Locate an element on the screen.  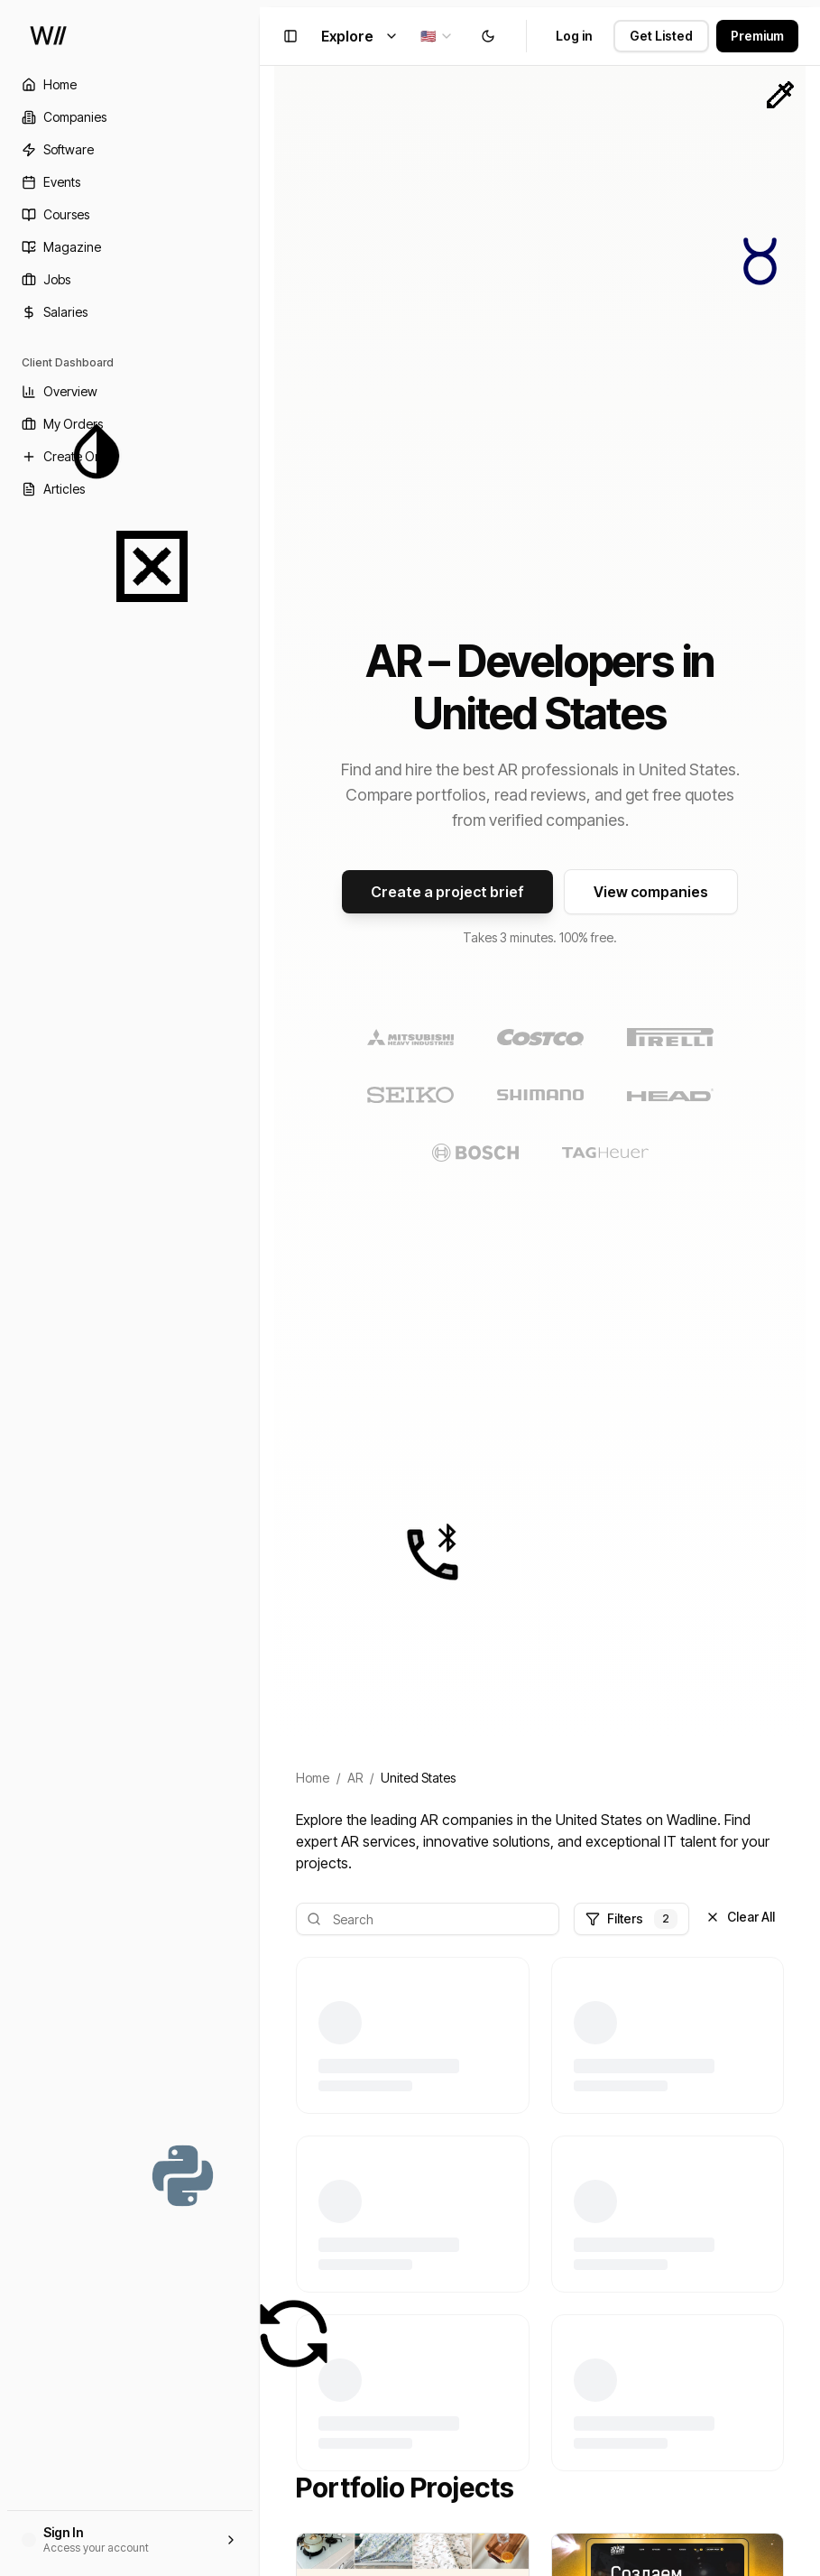
toggle color inversion or contrast settings is located at coordinates (97, 451).